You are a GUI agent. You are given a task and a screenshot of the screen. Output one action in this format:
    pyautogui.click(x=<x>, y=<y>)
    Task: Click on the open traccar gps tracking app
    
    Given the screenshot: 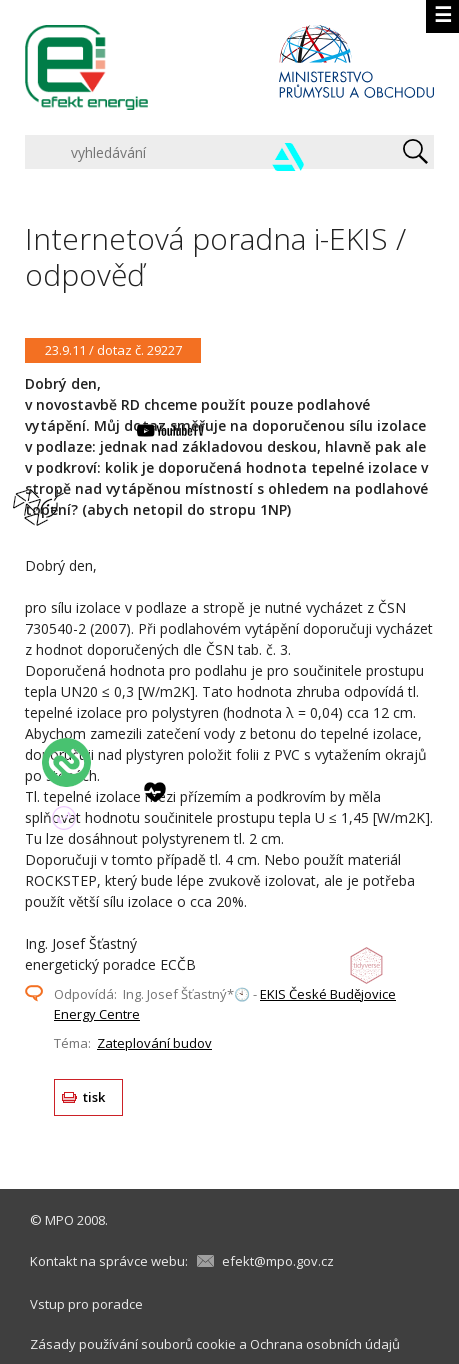 What is the action you would take?
    pyautogui.click(x=64, y=818)
    